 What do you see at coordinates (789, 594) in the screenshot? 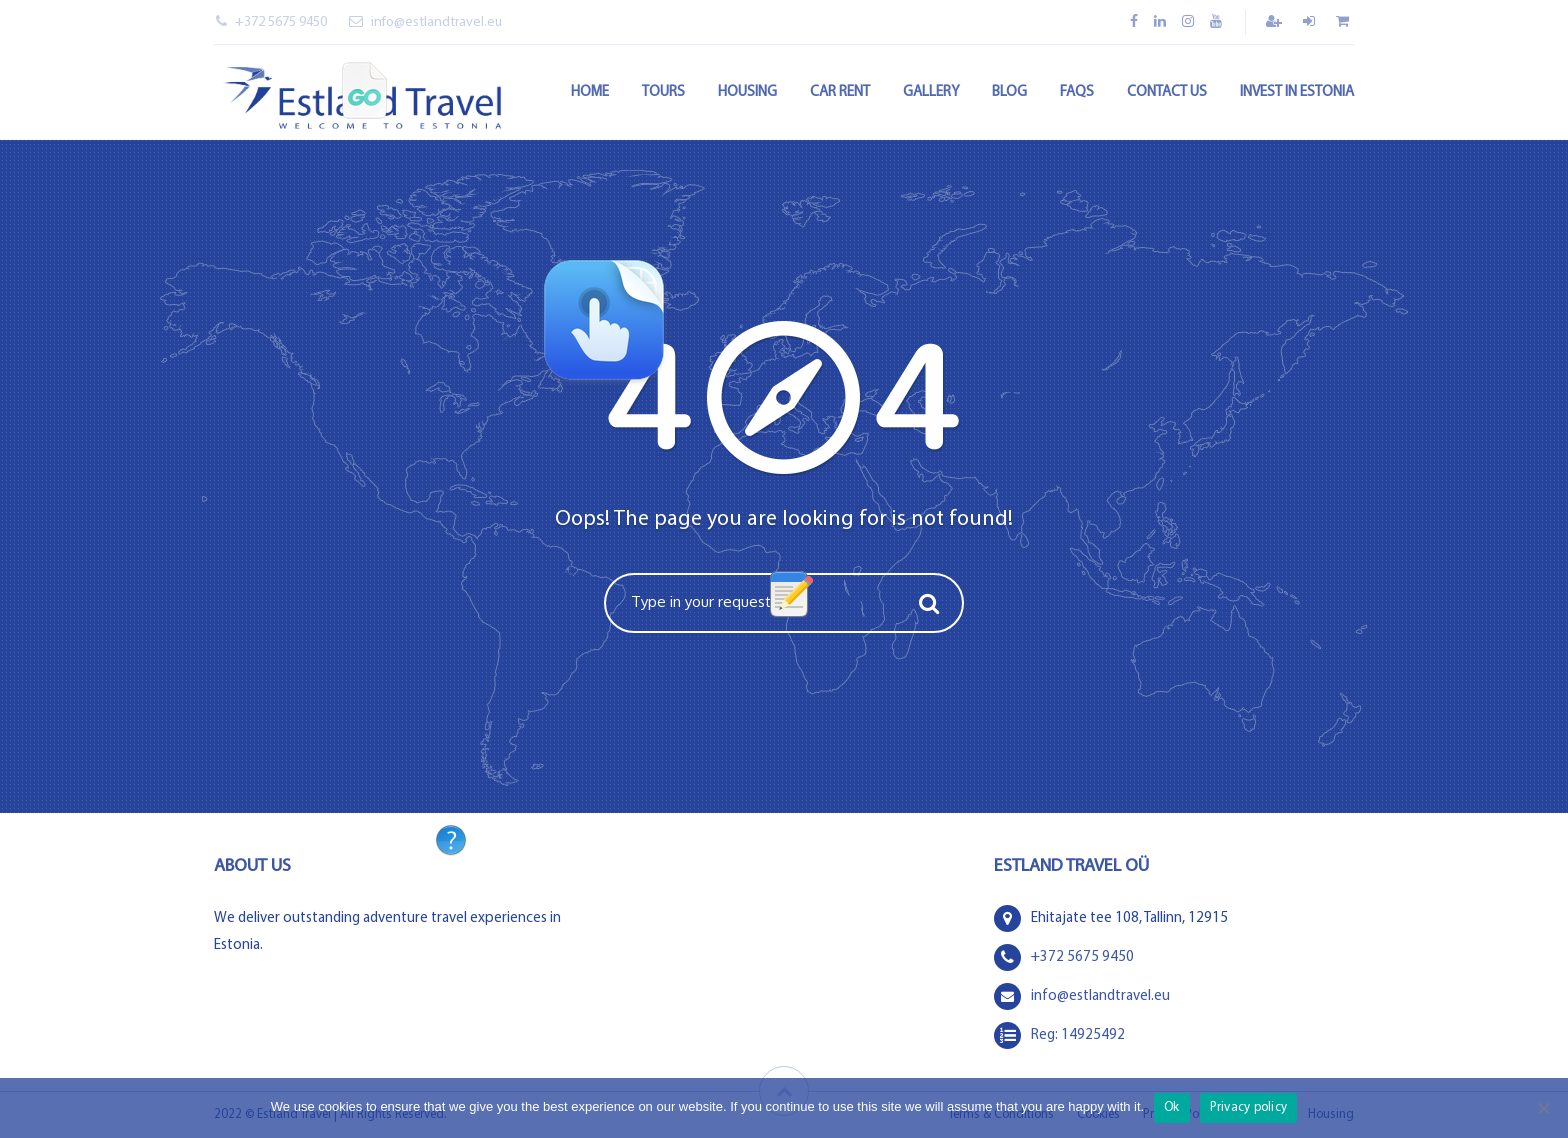
I see `open the text editor application` at bounding box center [789, 594].